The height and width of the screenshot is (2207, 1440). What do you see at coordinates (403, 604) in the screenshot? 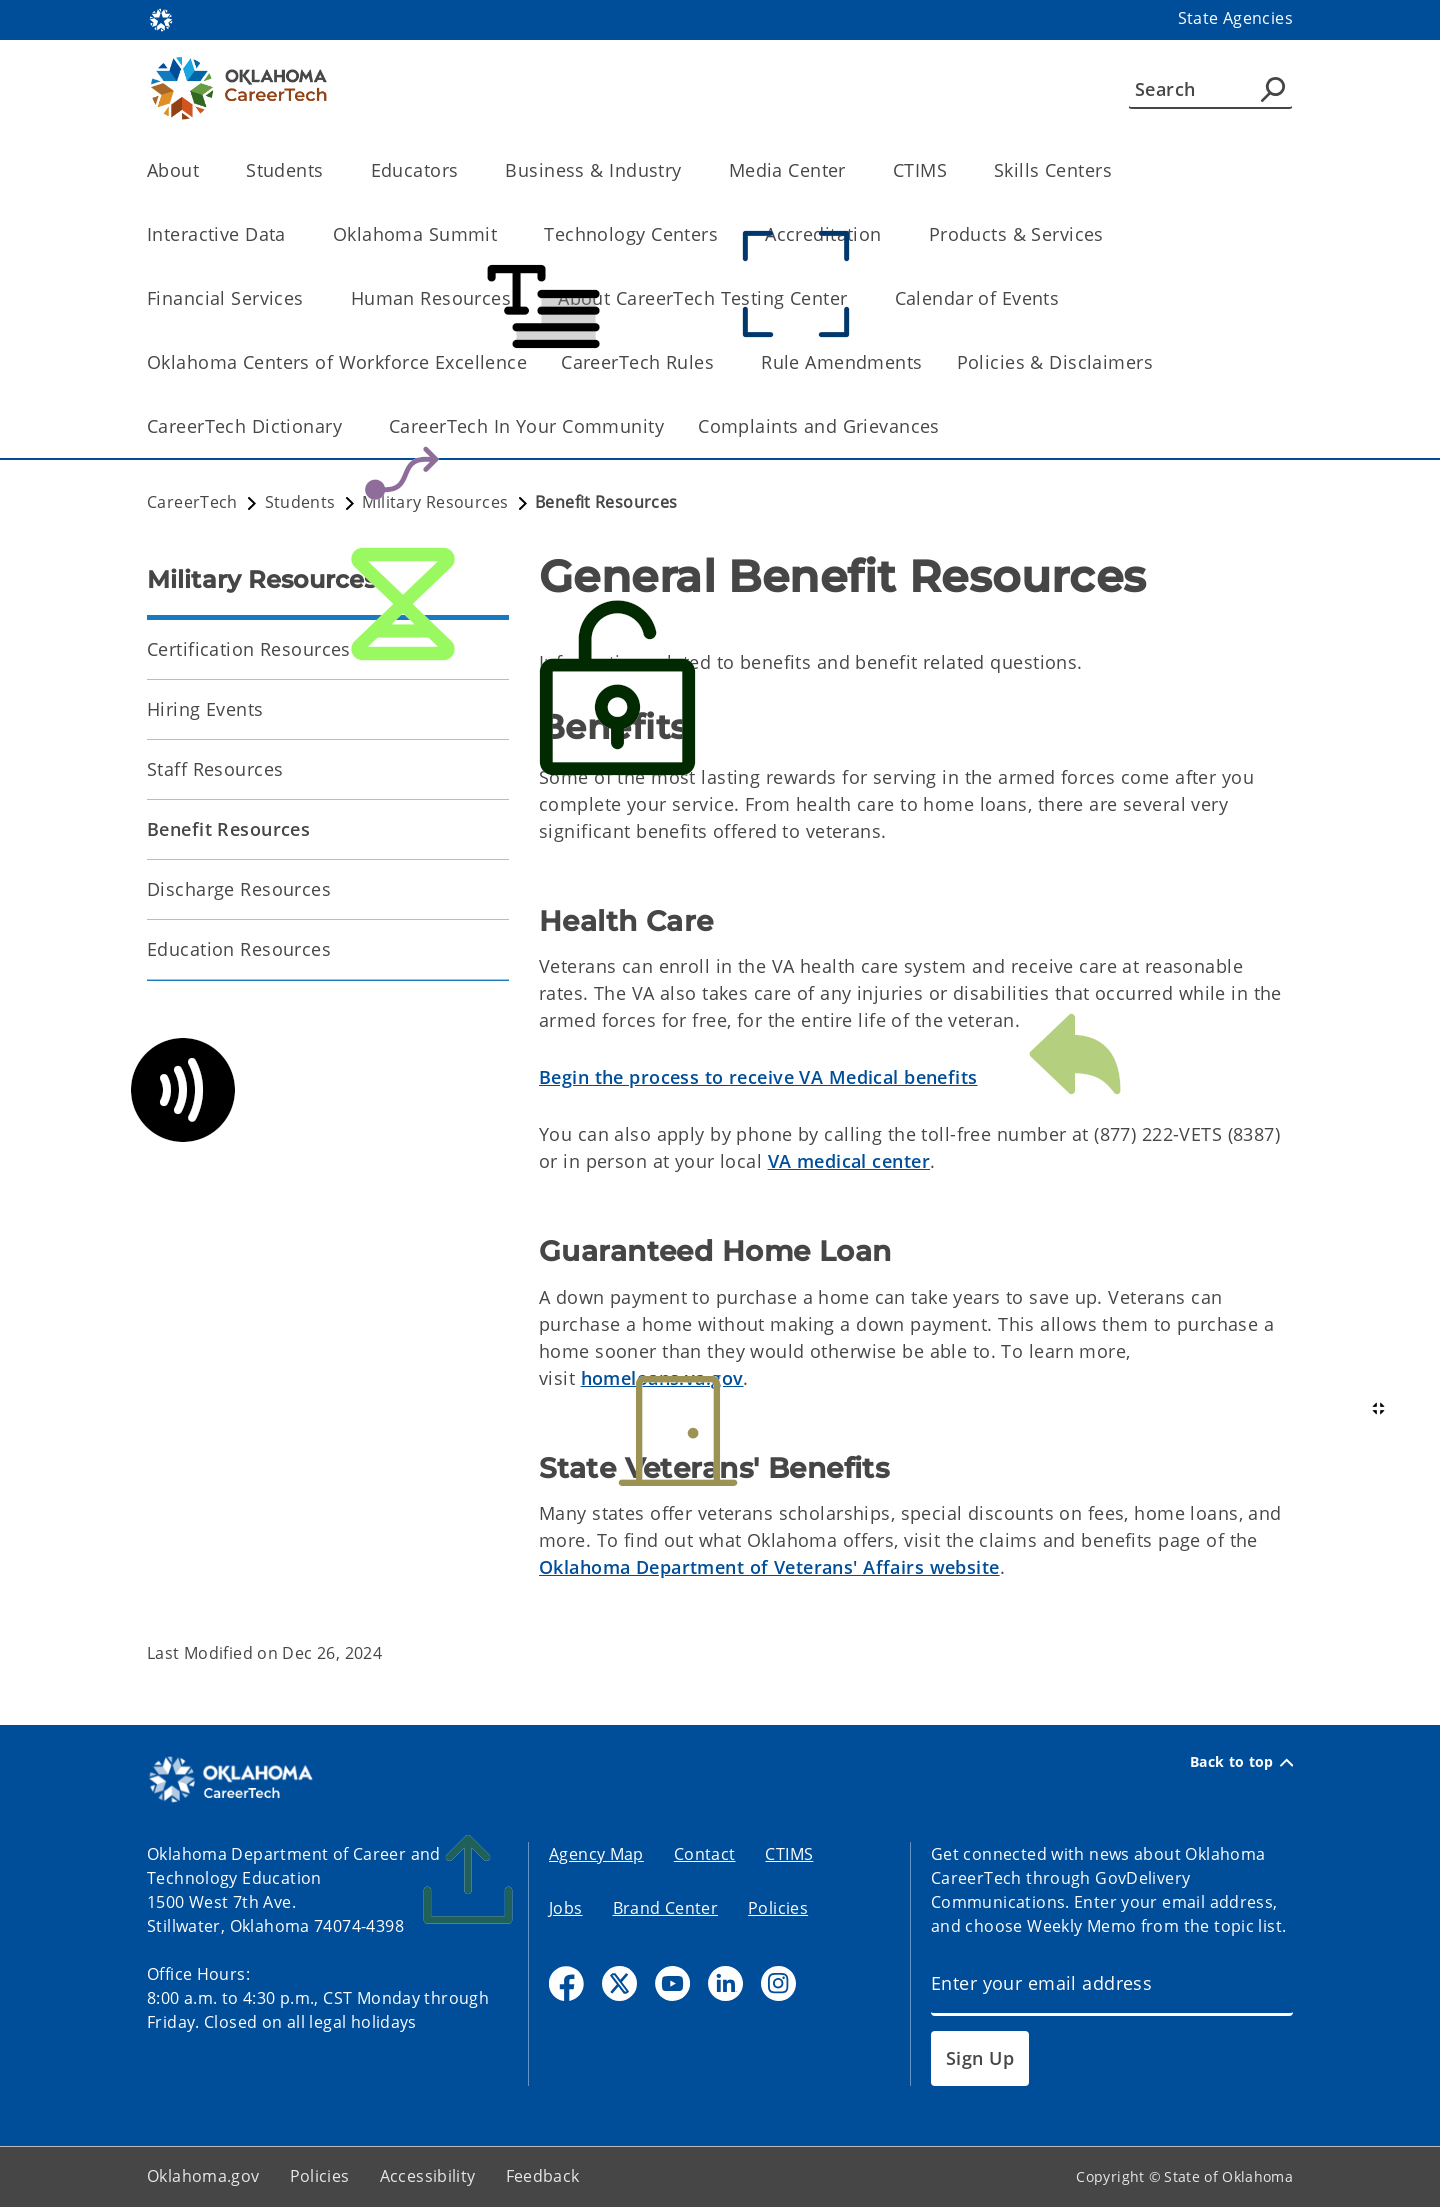
I see `indicates time is running low or nearly expired` at bounding box center [403, 604].